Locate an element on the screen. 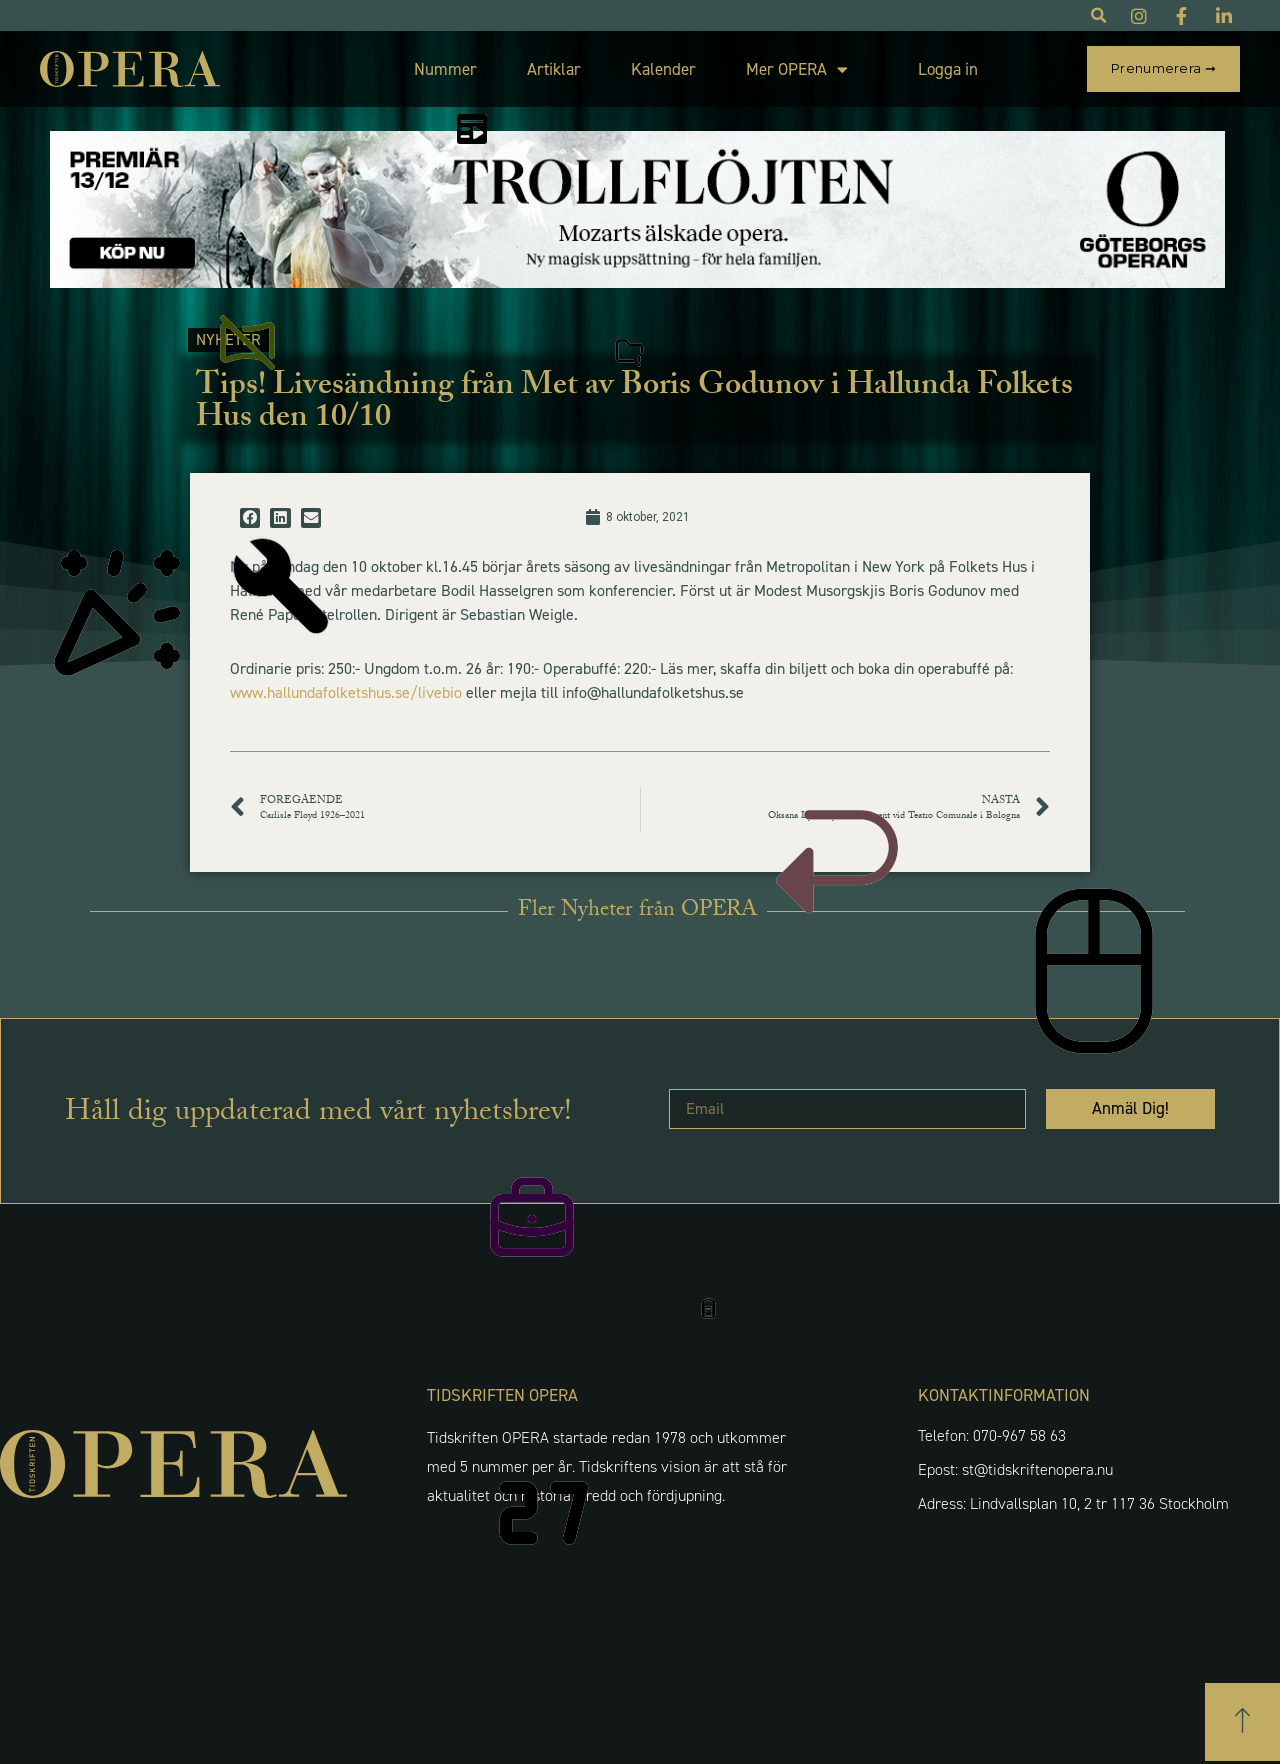 The image size is (1280, 1764). access settings or configuration options is located at coordinates (282, 587).